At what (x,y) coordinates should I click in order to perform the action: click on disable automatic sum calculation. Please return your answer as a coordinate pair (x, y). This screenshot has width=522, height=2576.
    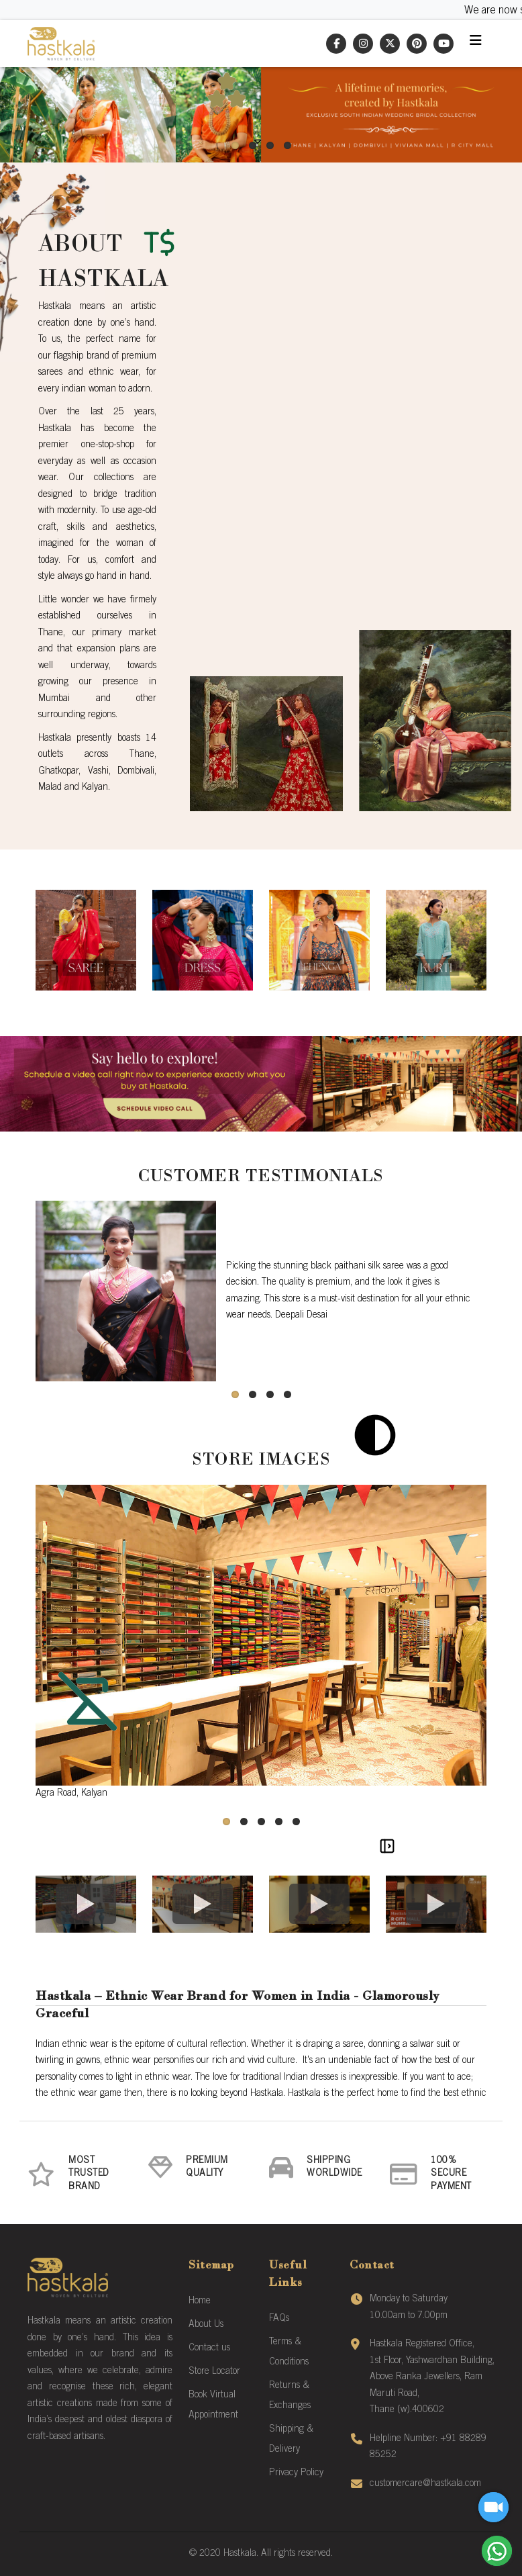
    Looking at the image, I should click on (87, 1701).